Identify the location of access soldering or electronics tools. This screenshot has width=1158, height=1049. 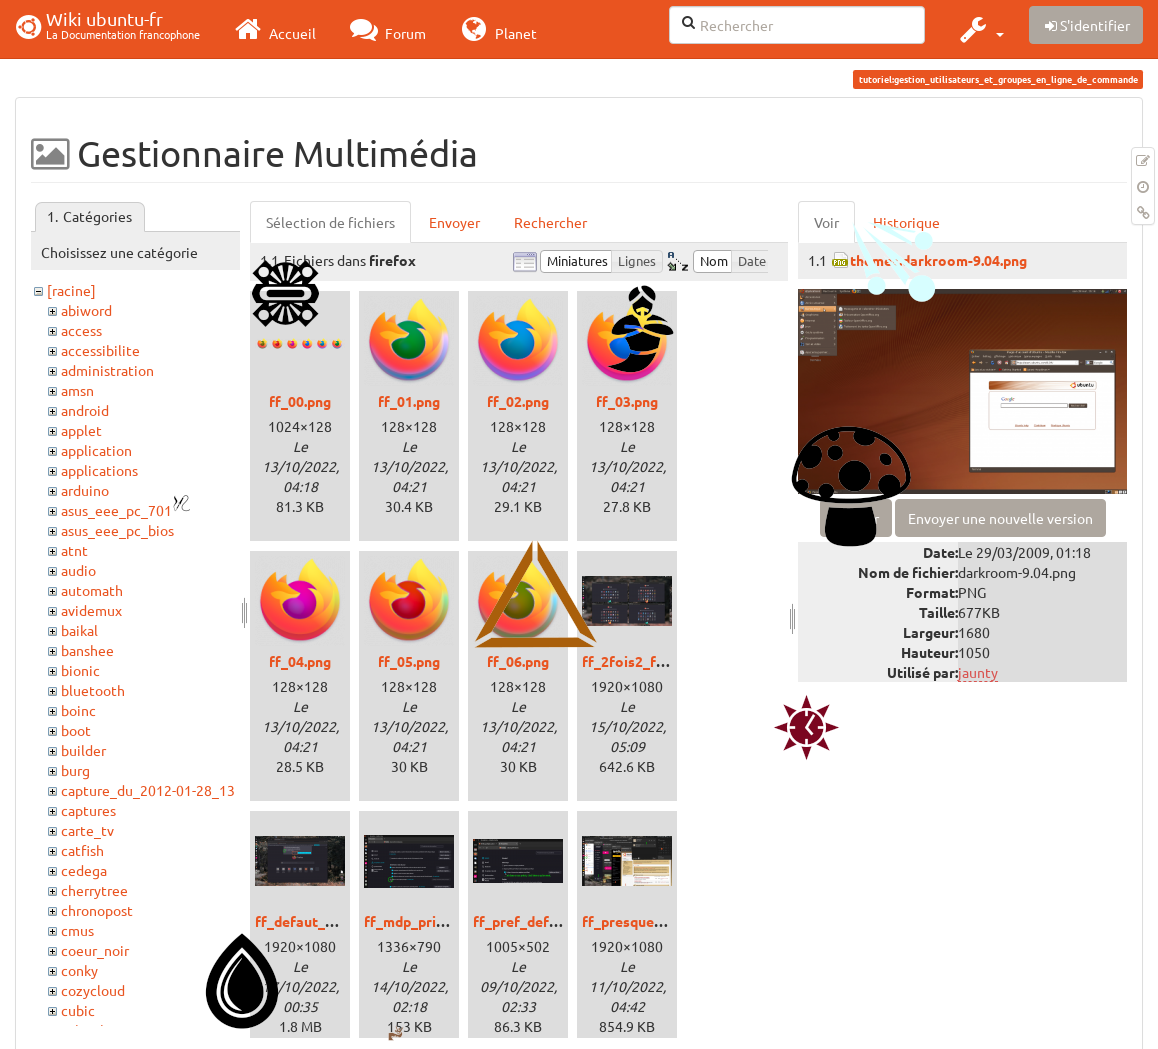
(181, 503).